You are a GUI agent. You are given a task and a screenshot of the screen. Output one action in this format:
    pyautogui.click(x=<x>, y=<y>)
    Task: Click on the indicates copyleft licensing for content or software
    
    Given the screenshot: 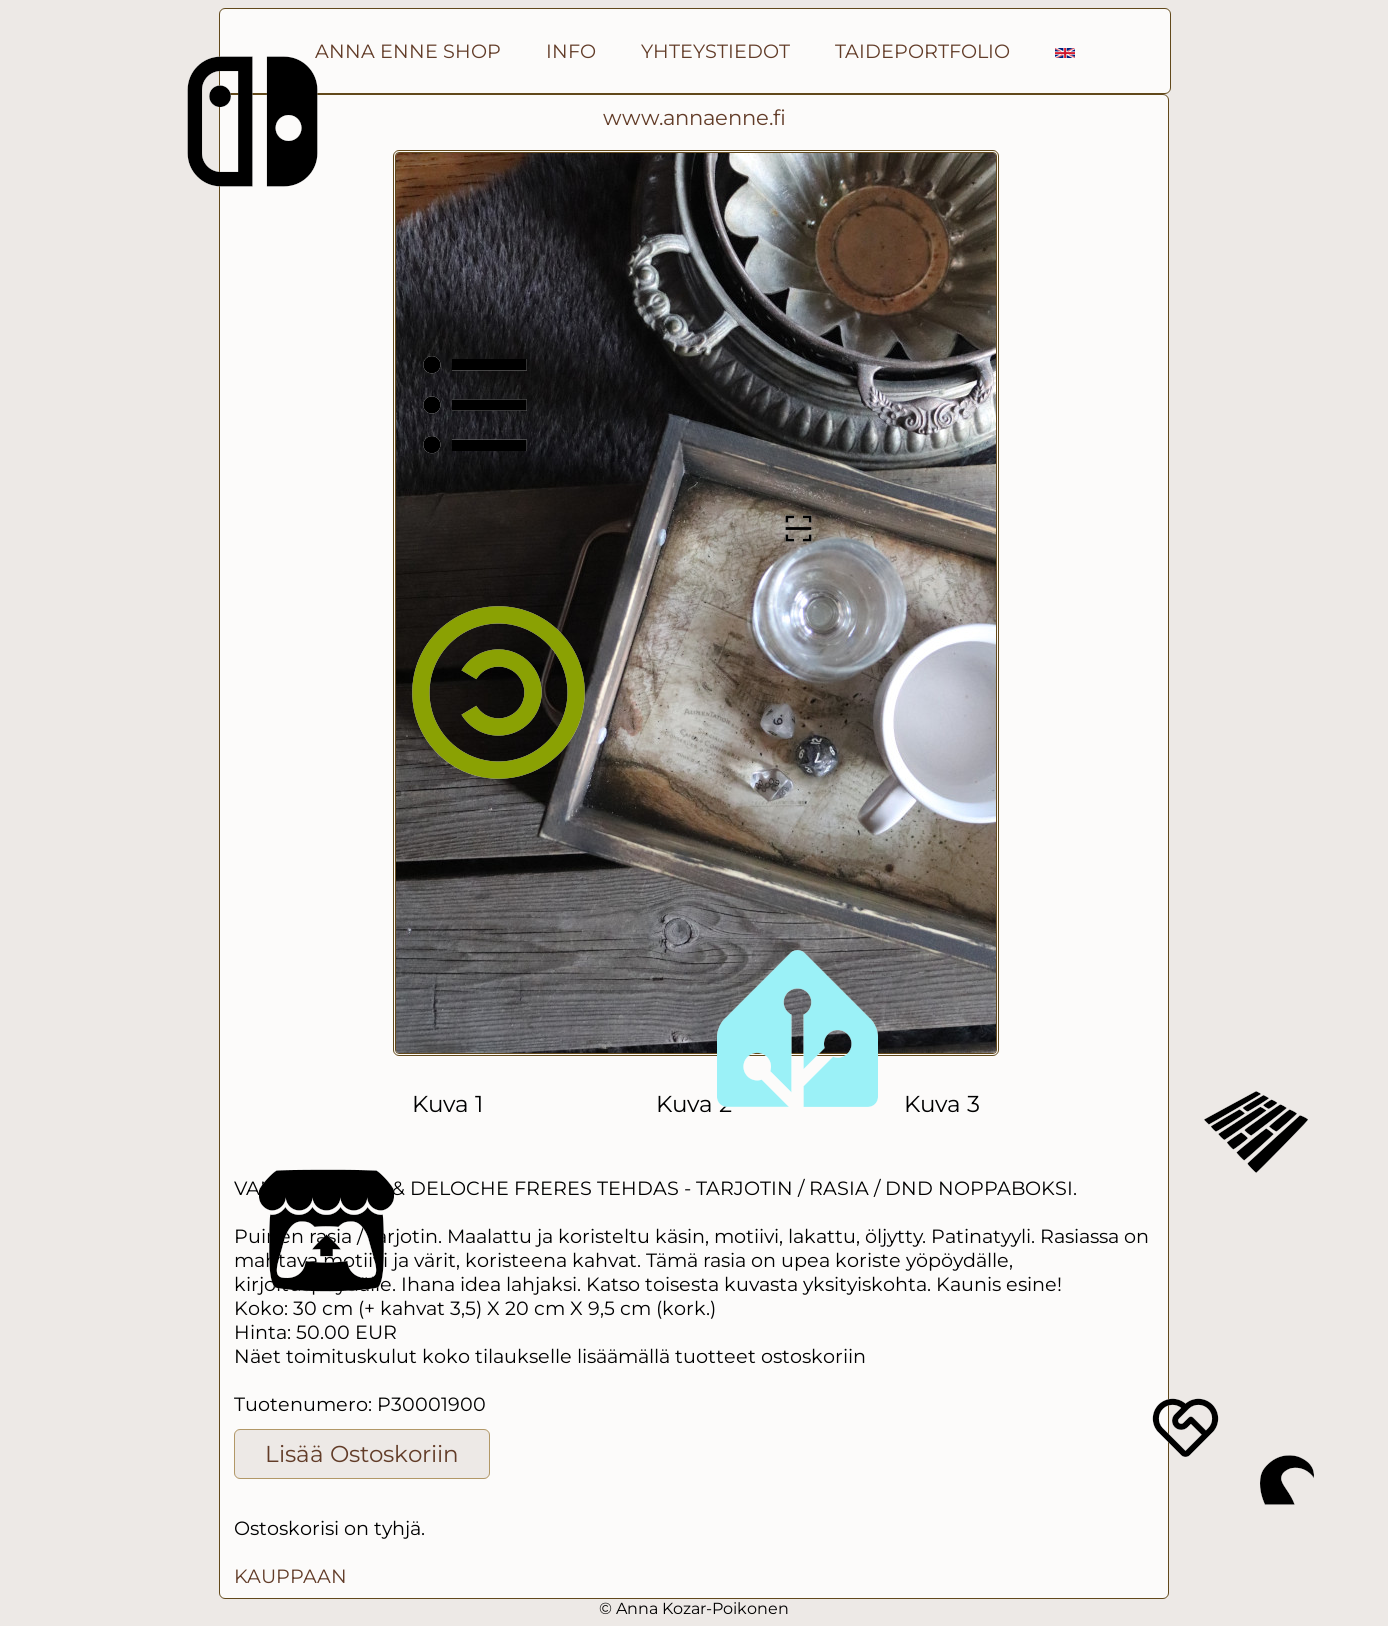 What is the action you would take?
    pyautogui.click(x=498, y=692)
    